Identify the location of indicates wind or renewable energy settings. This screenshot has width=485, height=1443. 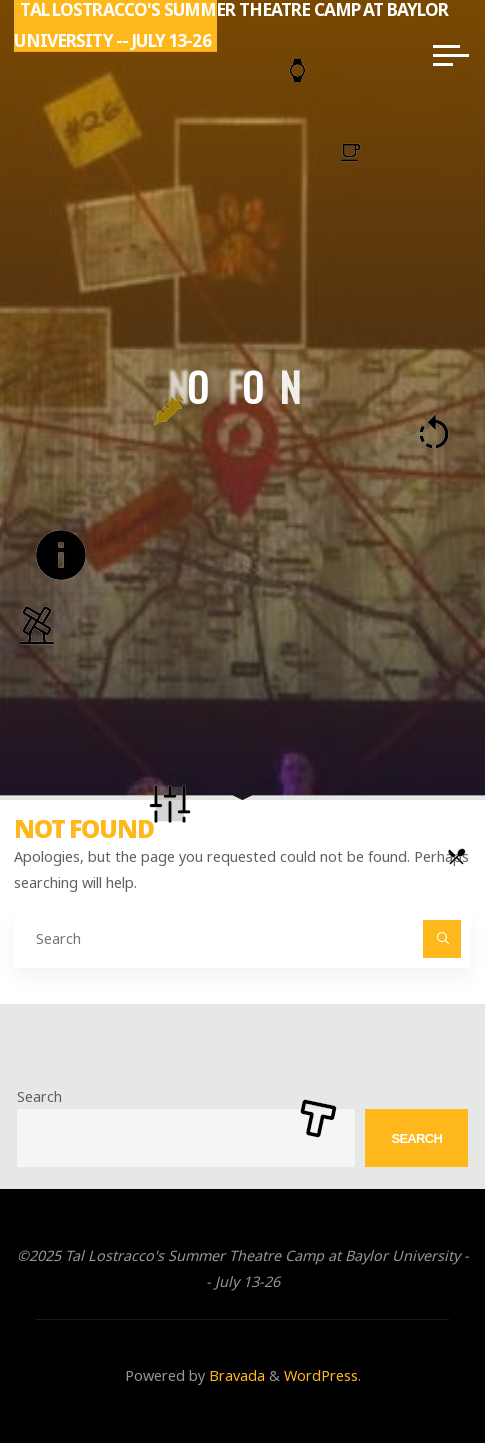
(37, 626).